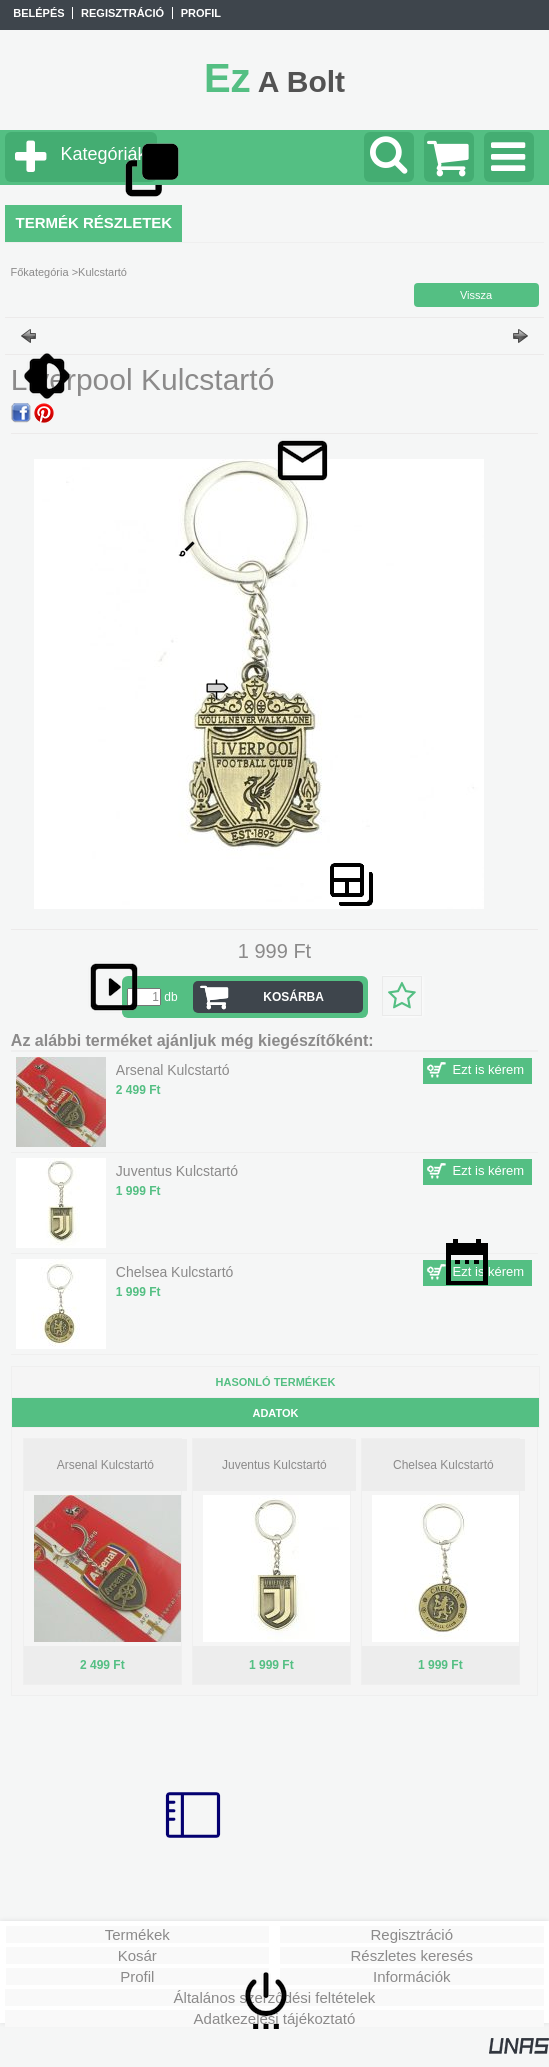  Describe the element at coordinates (152, 170) in the screenshot. I see `duplicate or copy an item` at that location.